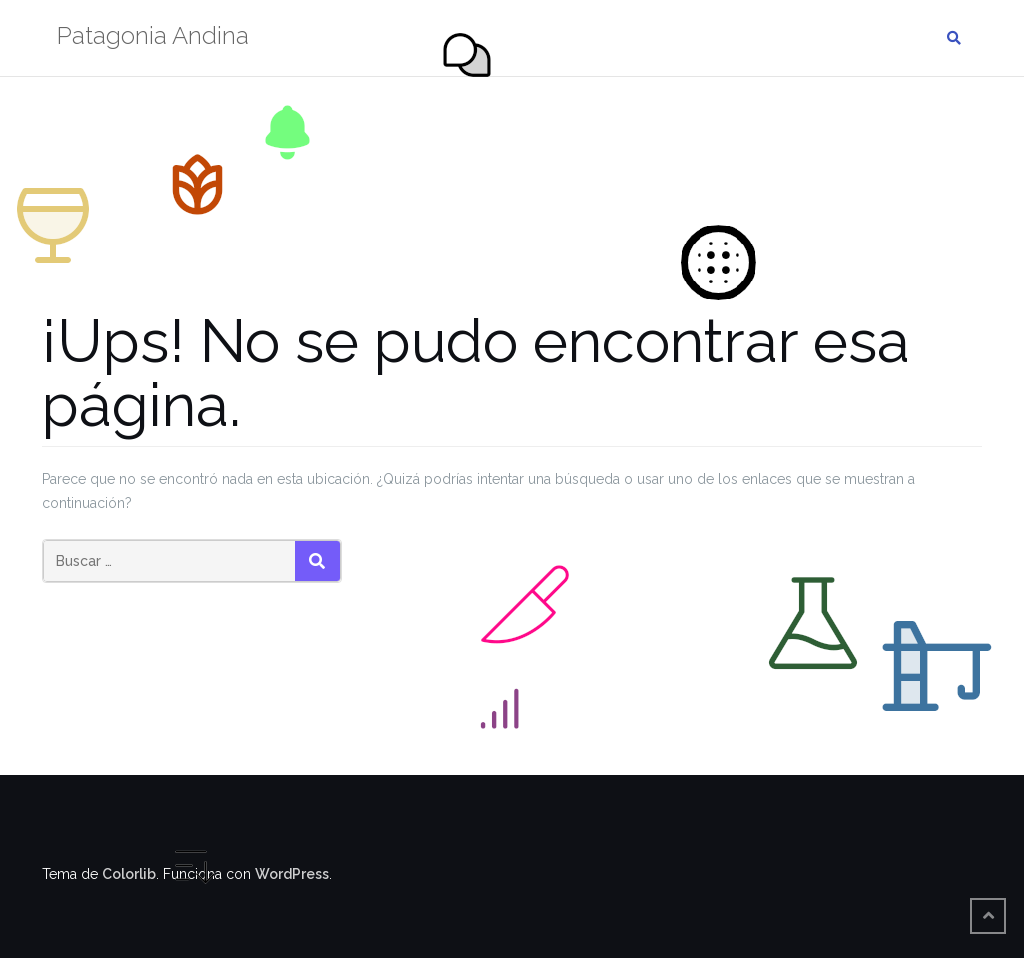 This screenshot has width=1024, height=958. Describe the element at coordinates (53, 224) in the screenshot. I see `browse wine or cocktail menu` at that location.